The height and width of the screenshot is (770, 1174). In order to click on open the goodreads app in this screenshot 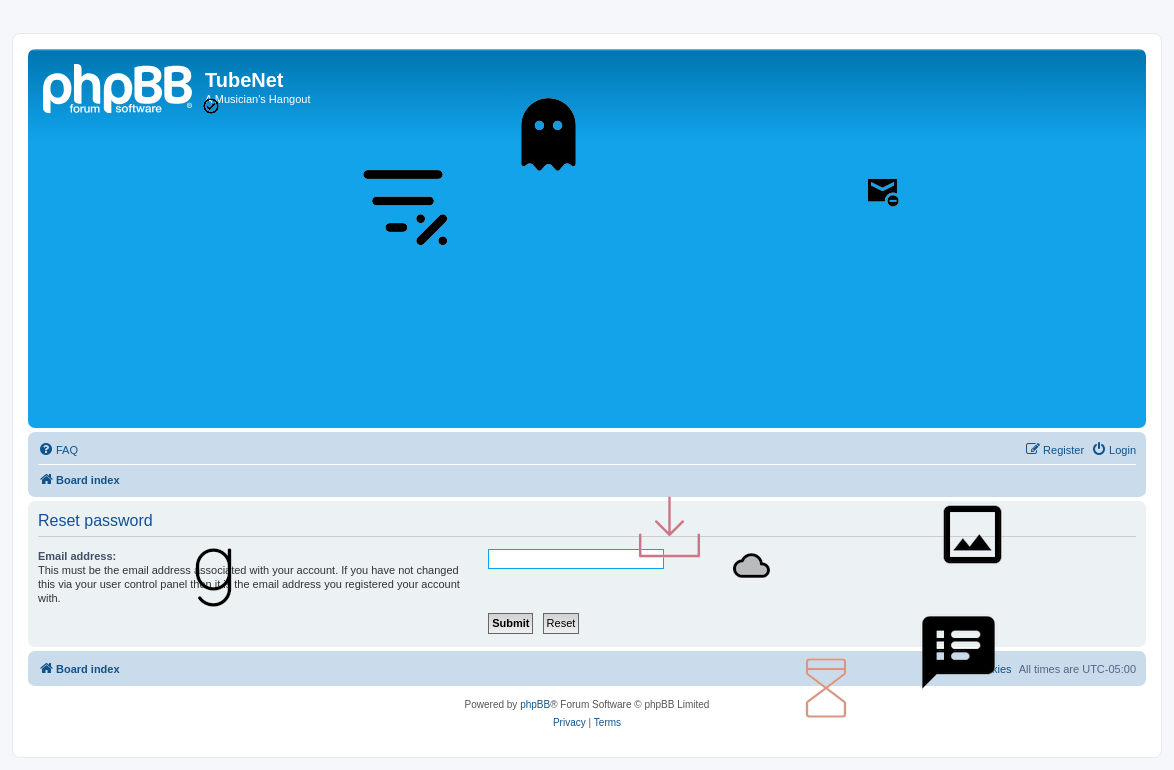, I will do `click(213, 577)`.